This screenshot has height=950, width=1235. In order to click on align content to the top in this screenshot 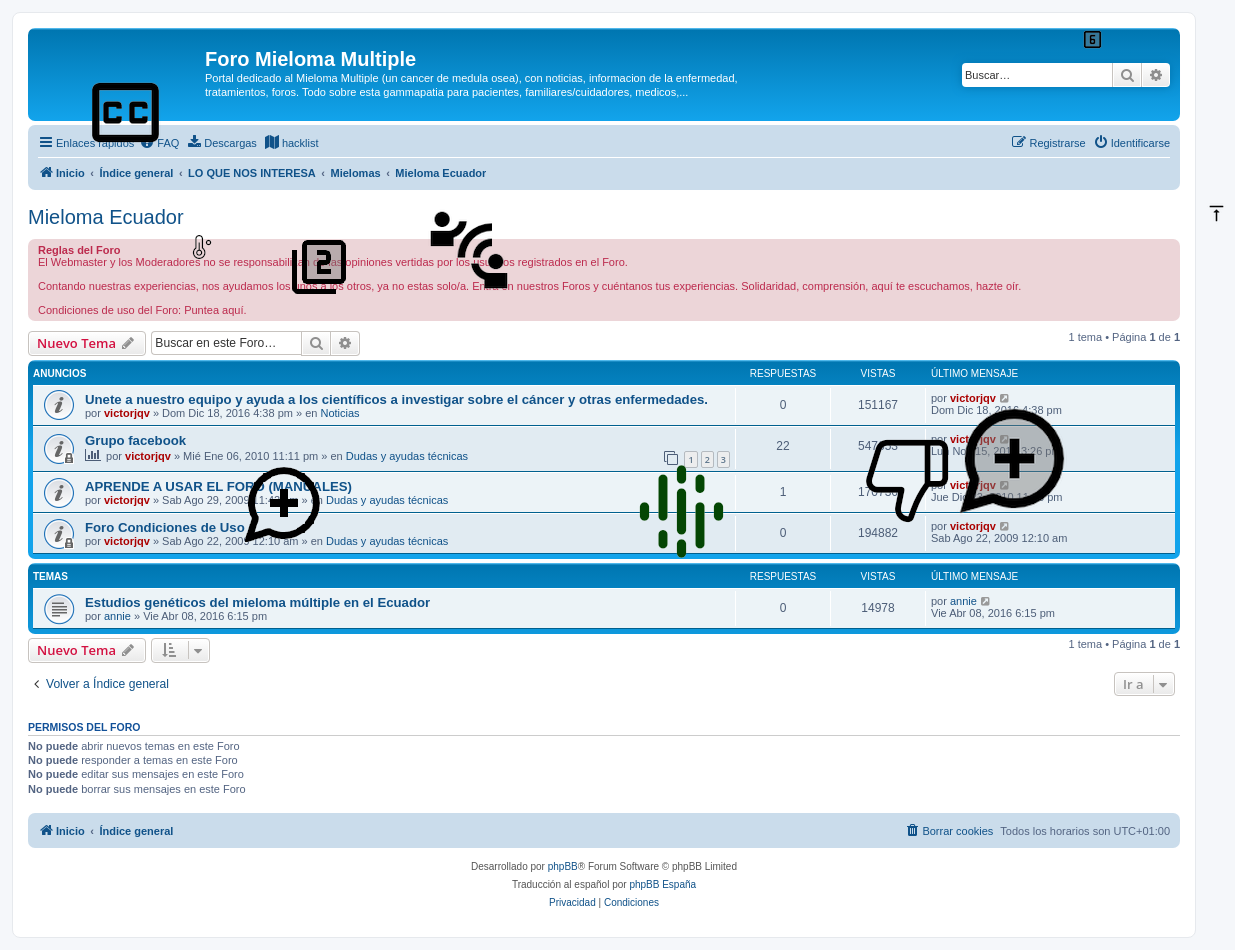, I will do `click(1216, 213)`.